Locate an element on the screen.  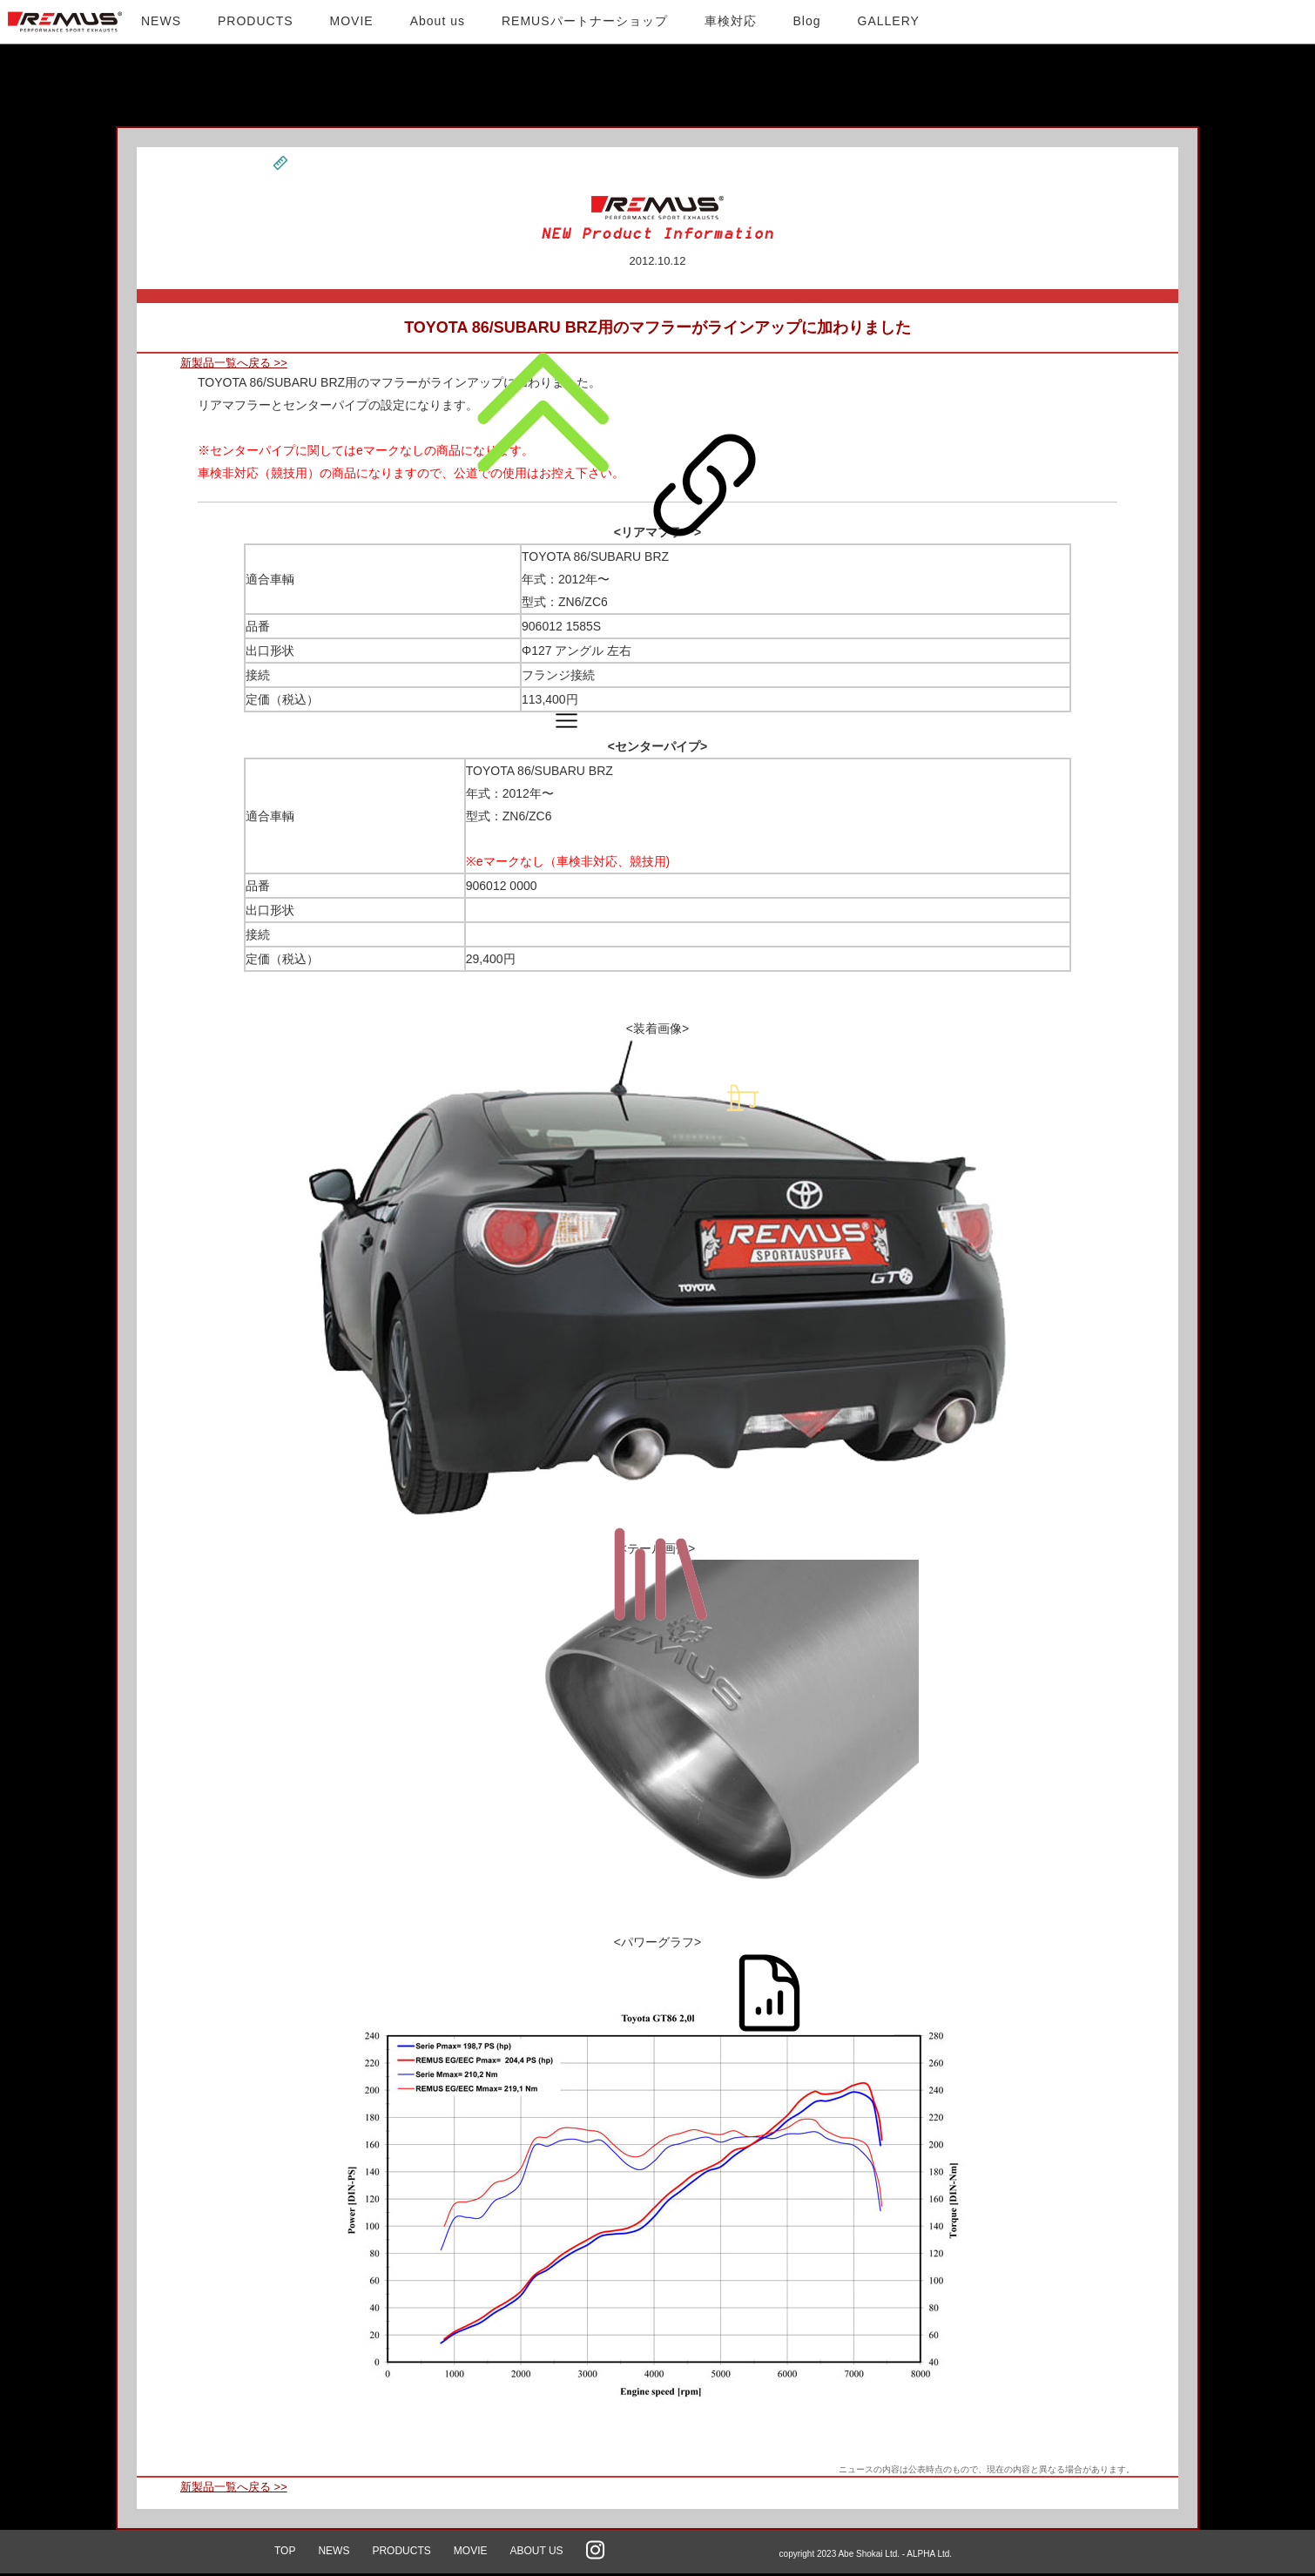
scroll to top of page is located at coordinates (543, 412).